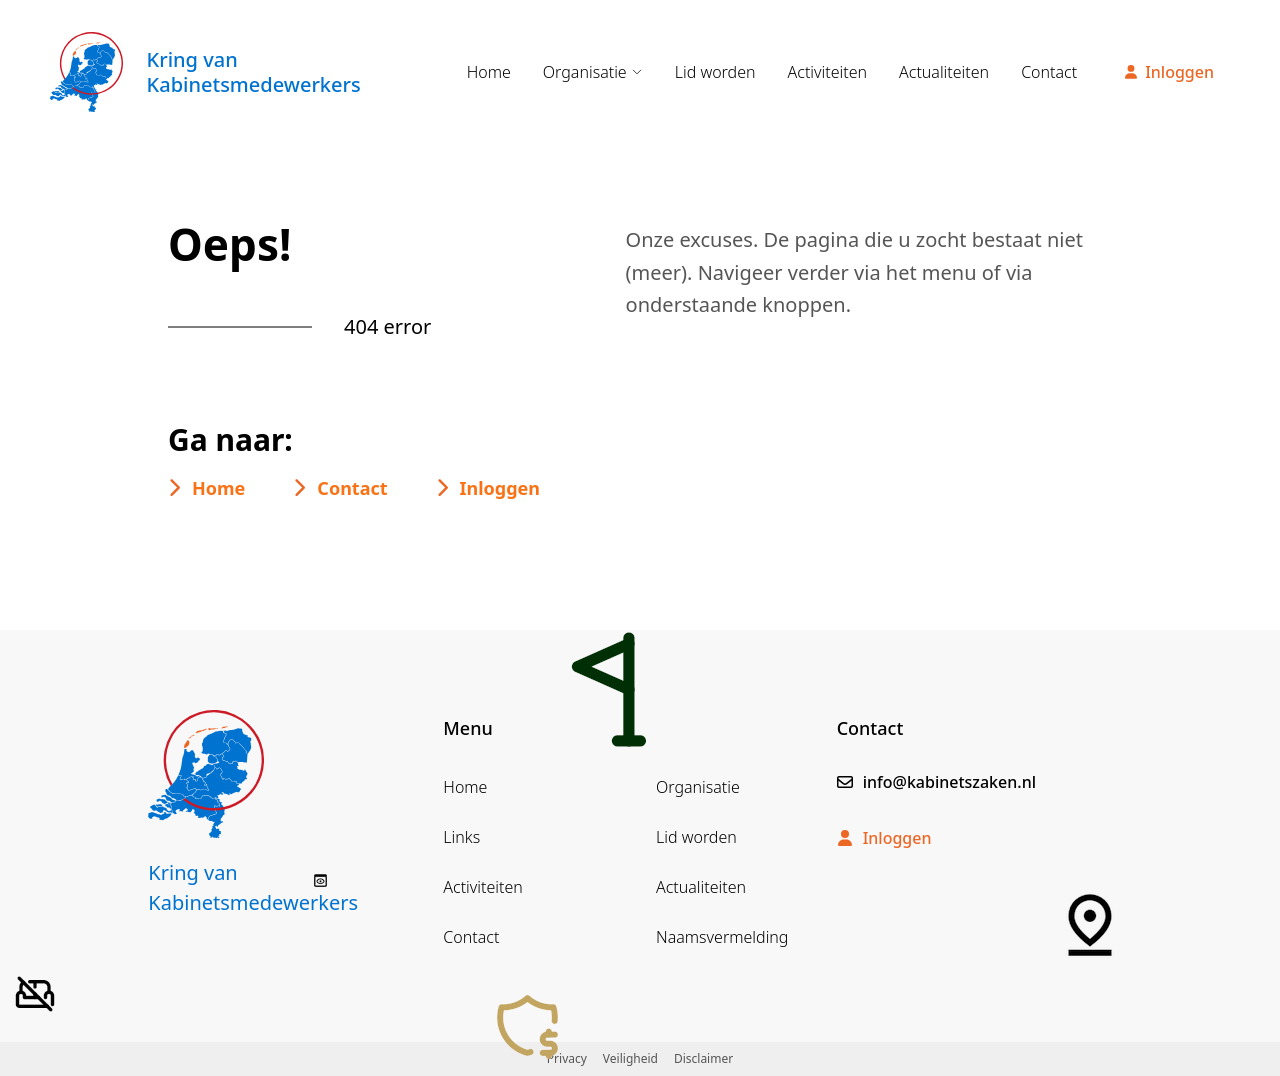 This screenshot has height=1076, width=1280. Describe the element at coordinates (320, 880) in the screenshot. I see `preview file or document before opening` at that location.